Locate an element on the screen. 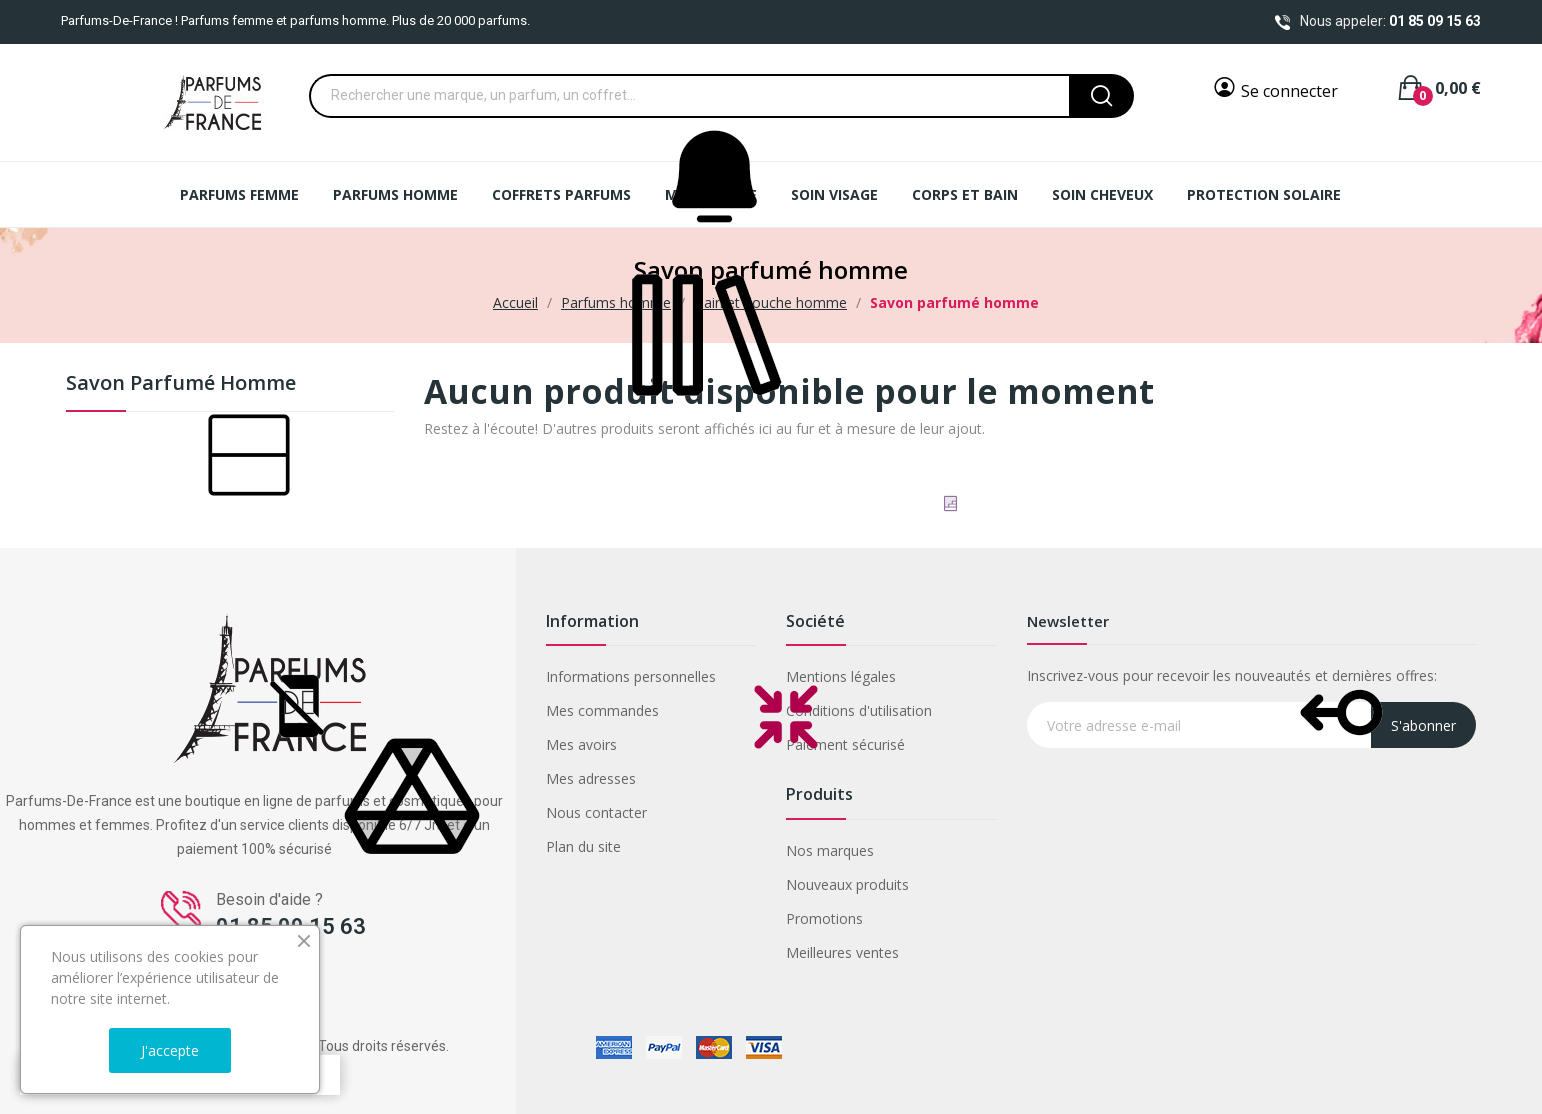 This screenshot has width=1542, height=1114. access your saved library or collection is located at coordinates (703, 335).